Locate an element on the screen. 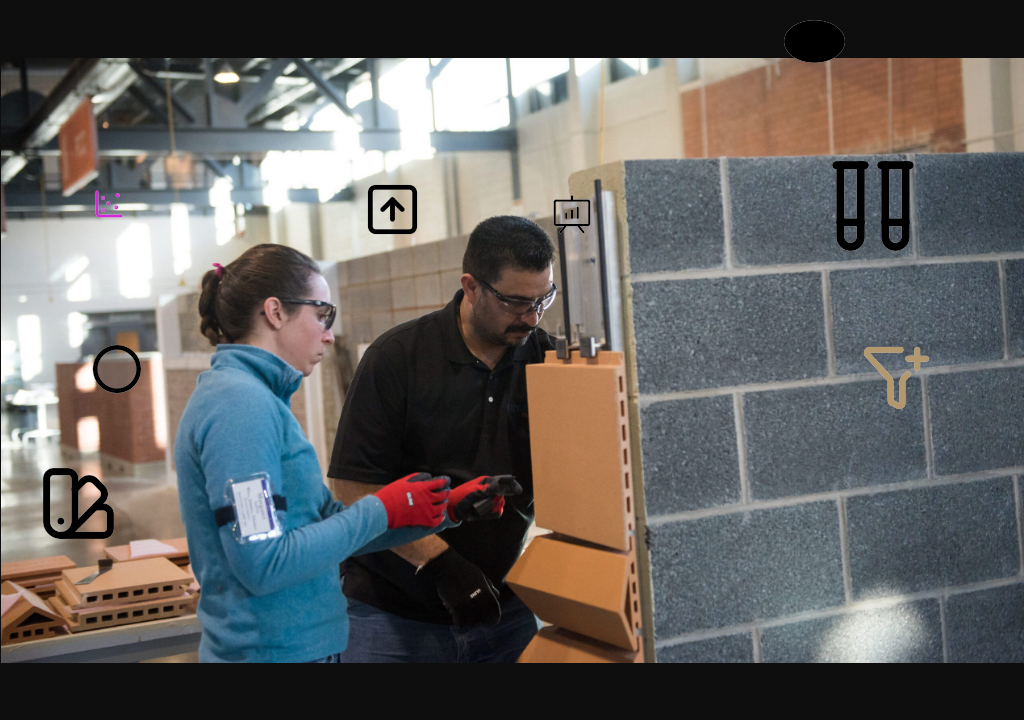 This screenshot has width=1024, height=720. access lab results or diagnostics is located at coordinates (873, 206).